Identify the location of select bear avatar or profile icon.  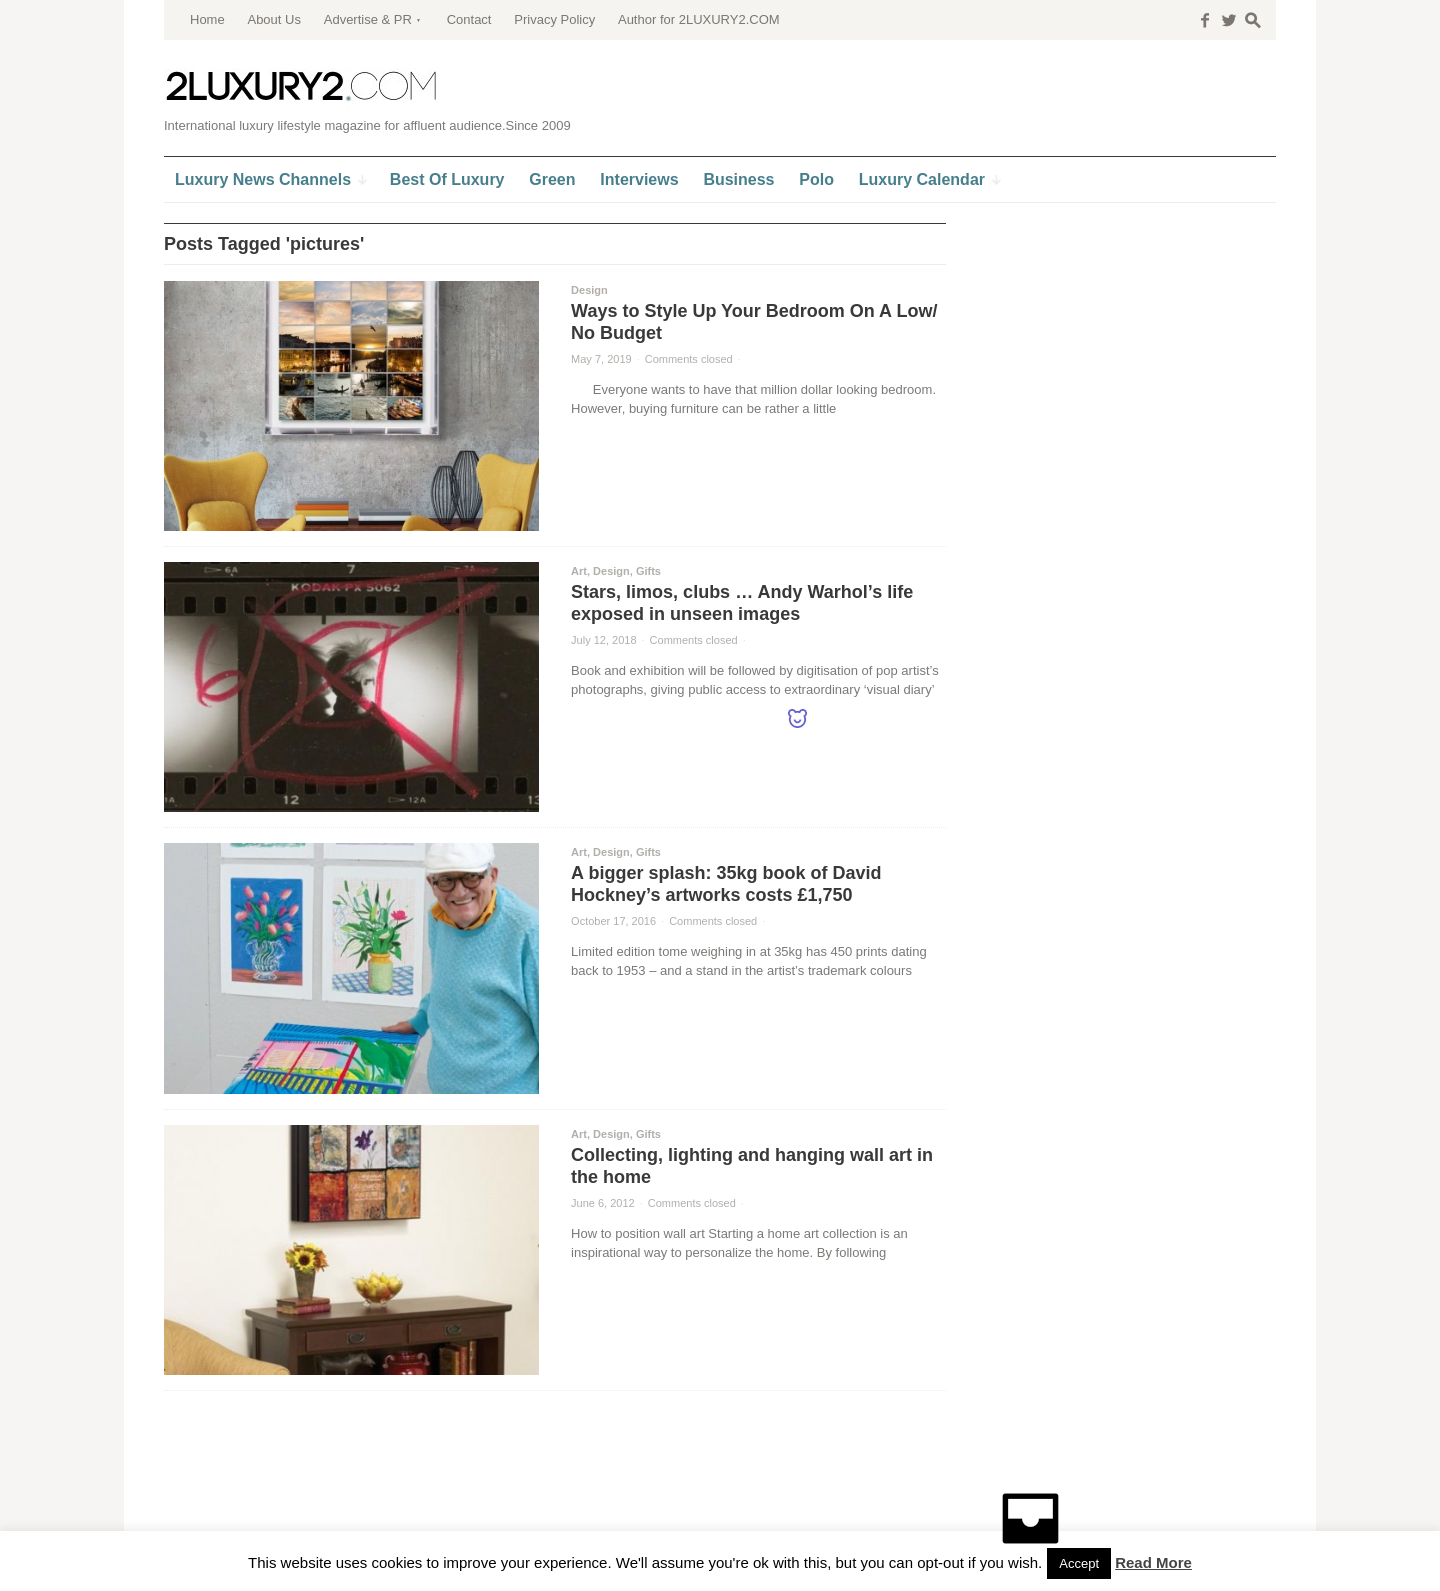
(797, 718).